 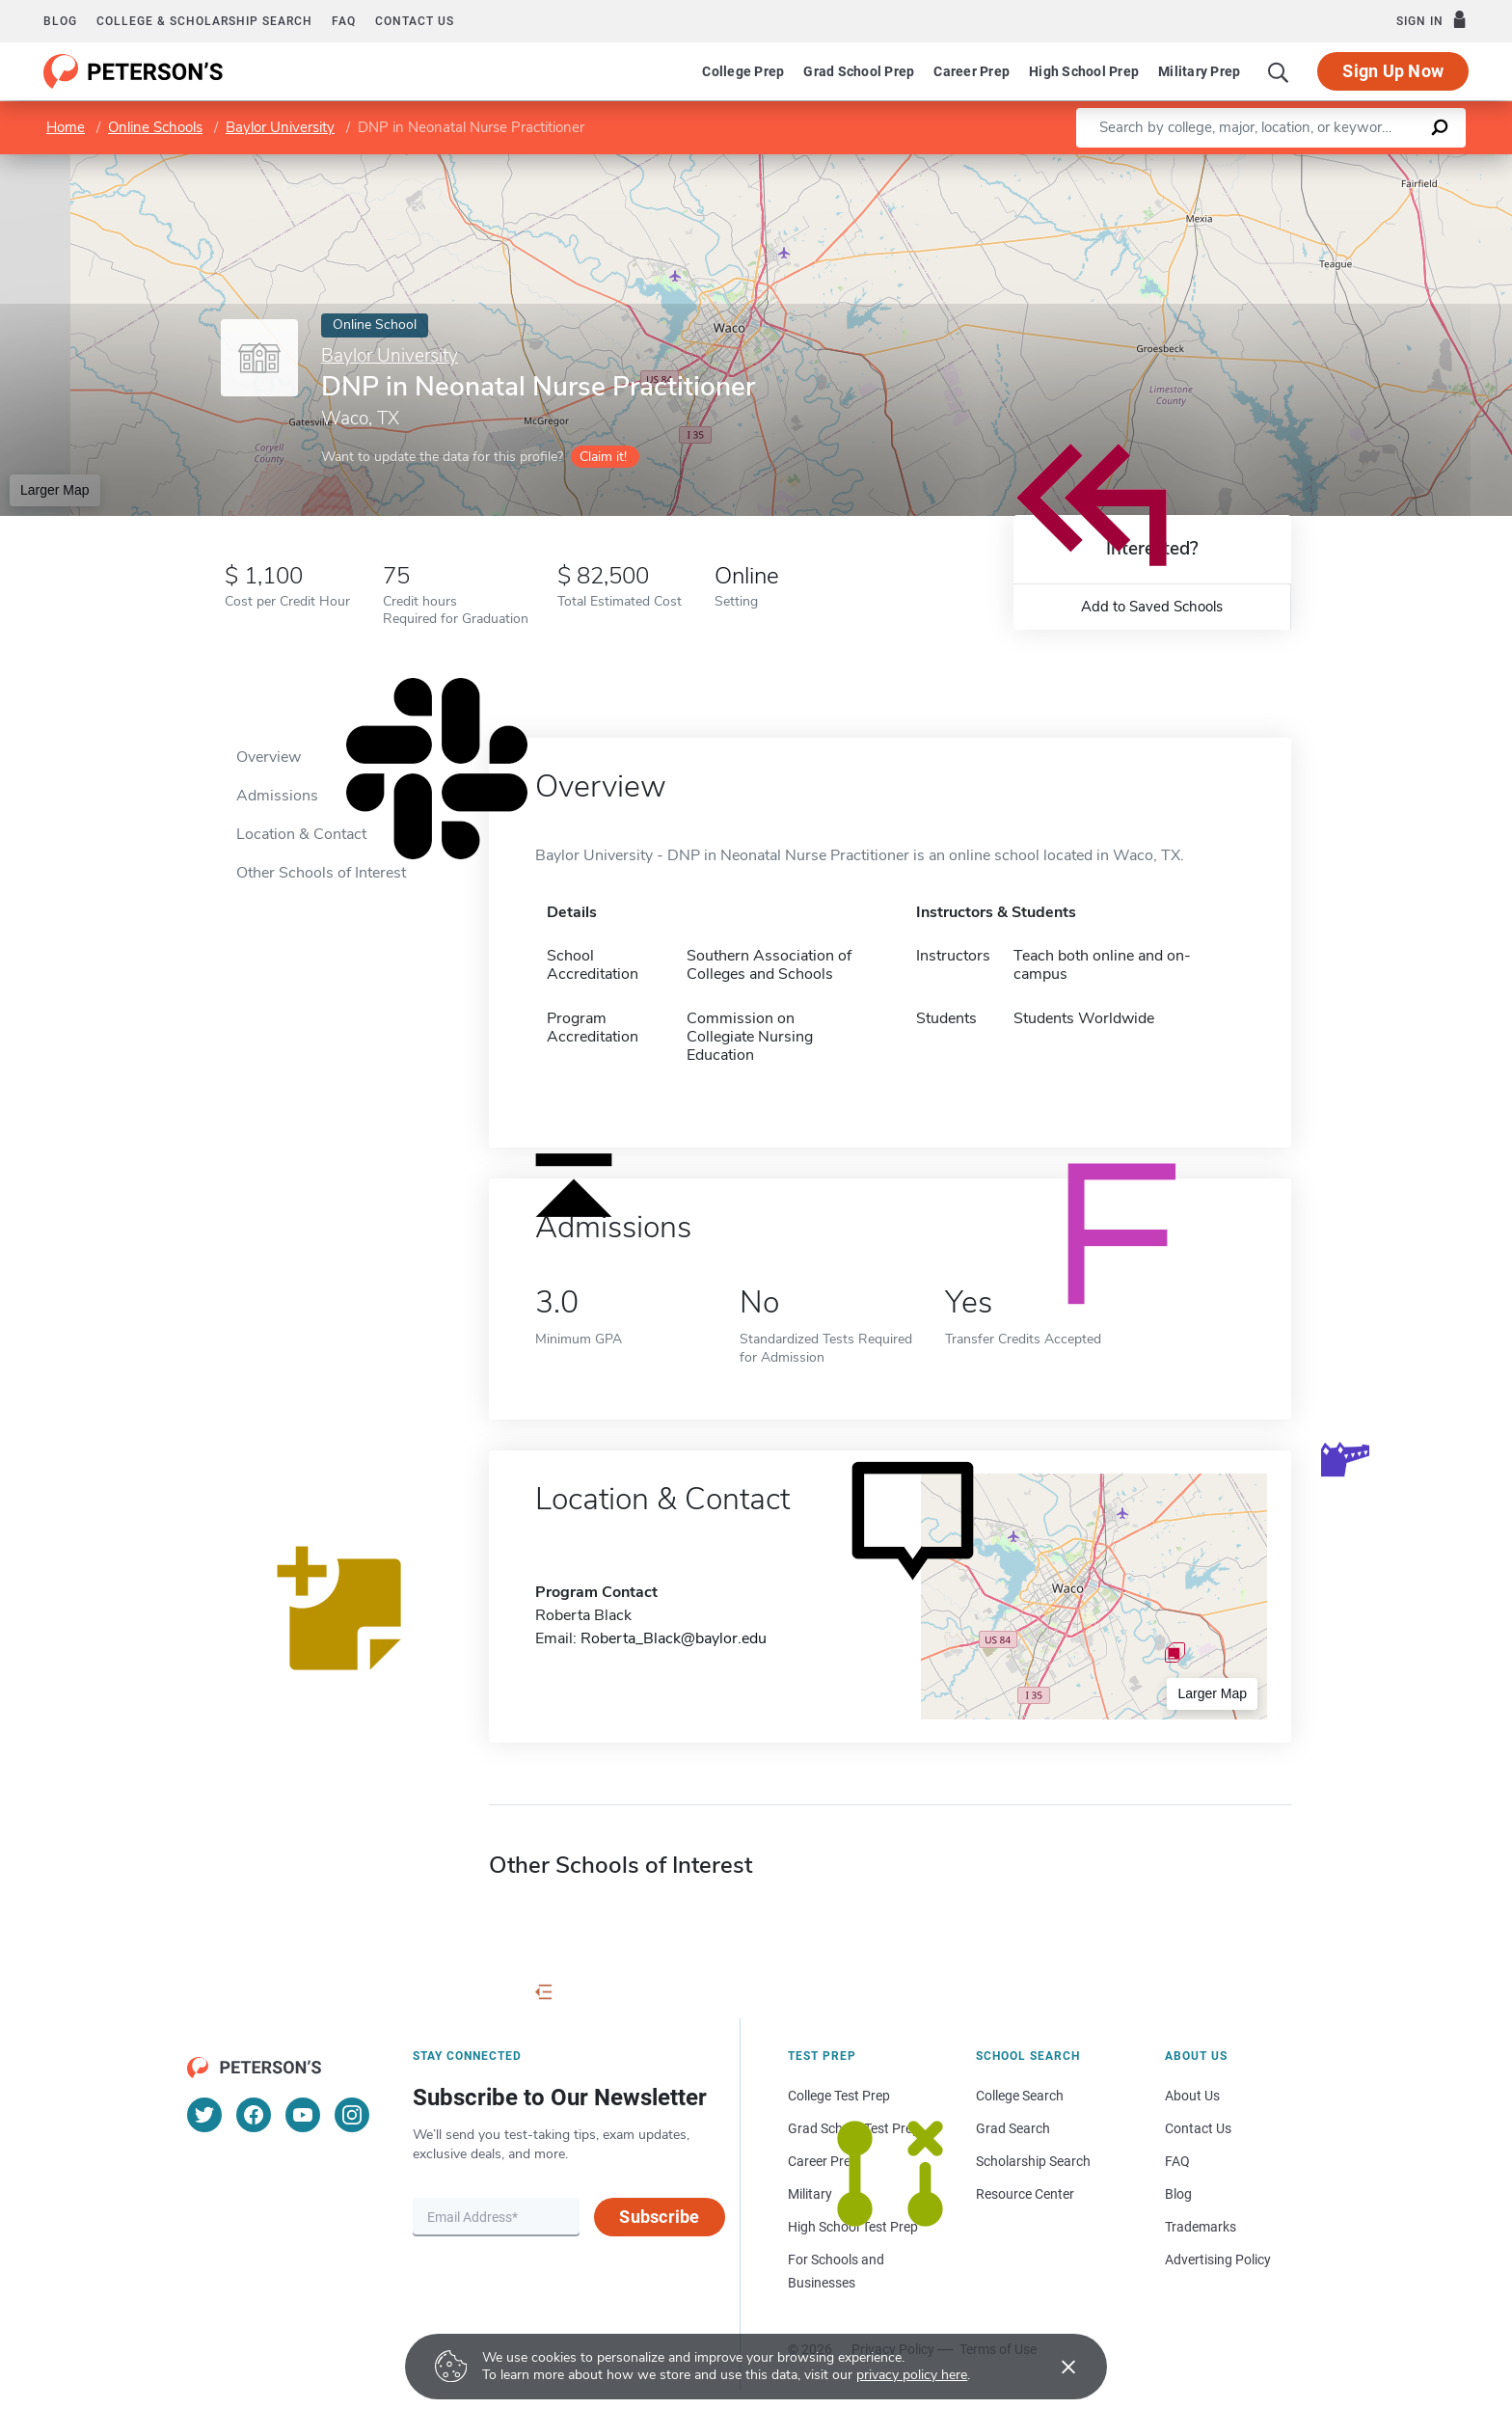 I want to click on visit comicfury webcomic hosting platform, so click(x=1345, y=1459).